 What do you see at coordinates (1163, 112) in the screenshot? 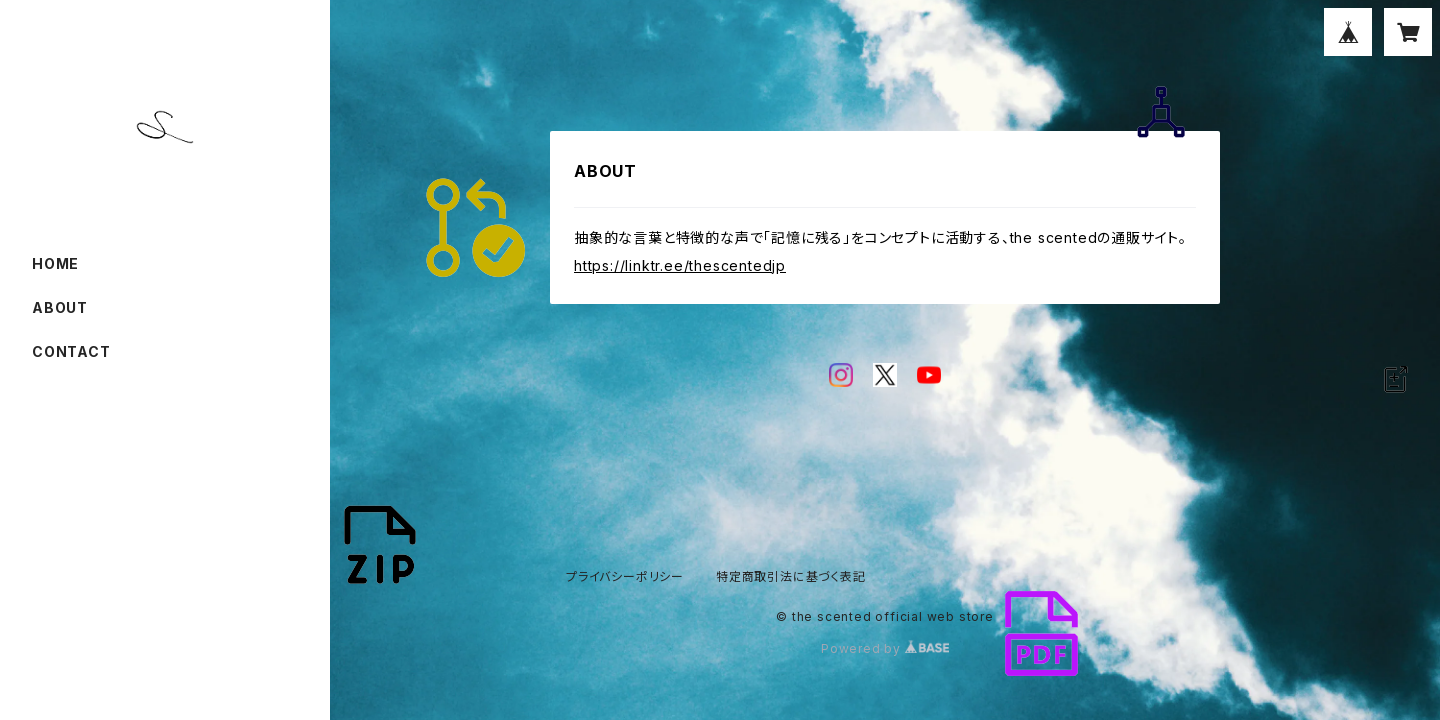
I see `view type hierarchy in code editor` at bounding box center [1163, 112].